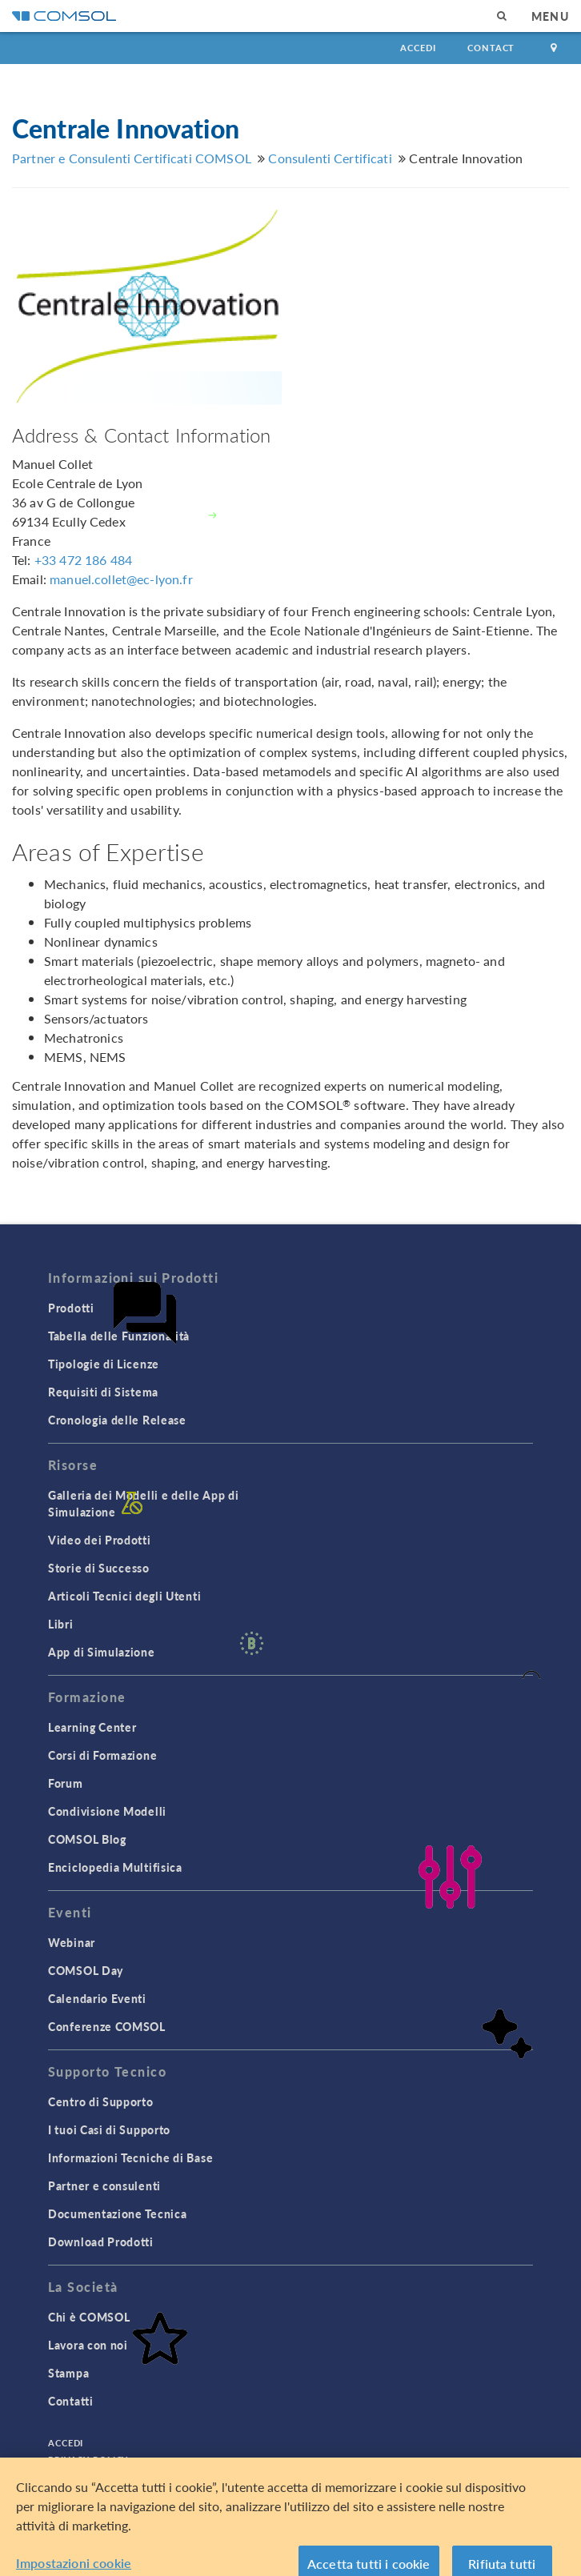 This screenshot has width=581, height=2576. I want to click on indicates AI-generated or enhanced content, so click(507, 2033).